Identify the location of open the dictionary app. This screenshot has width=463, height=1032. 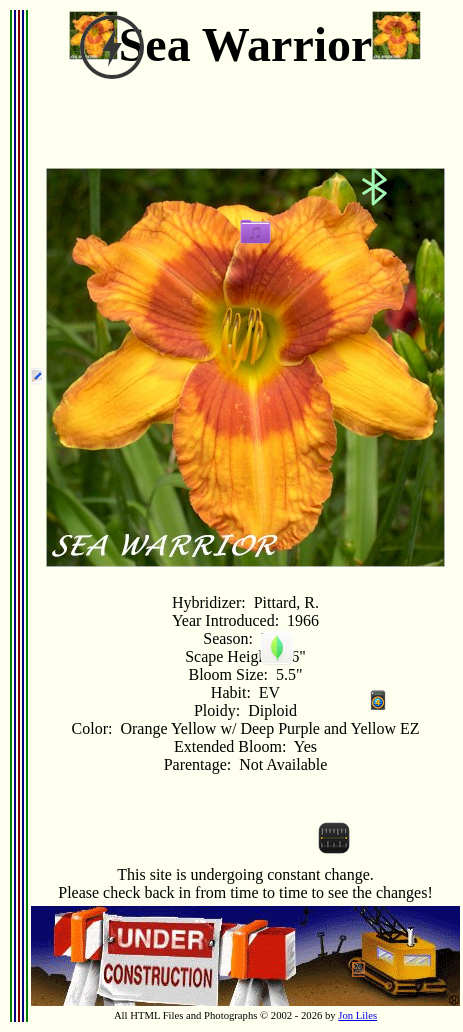
(358, 969).